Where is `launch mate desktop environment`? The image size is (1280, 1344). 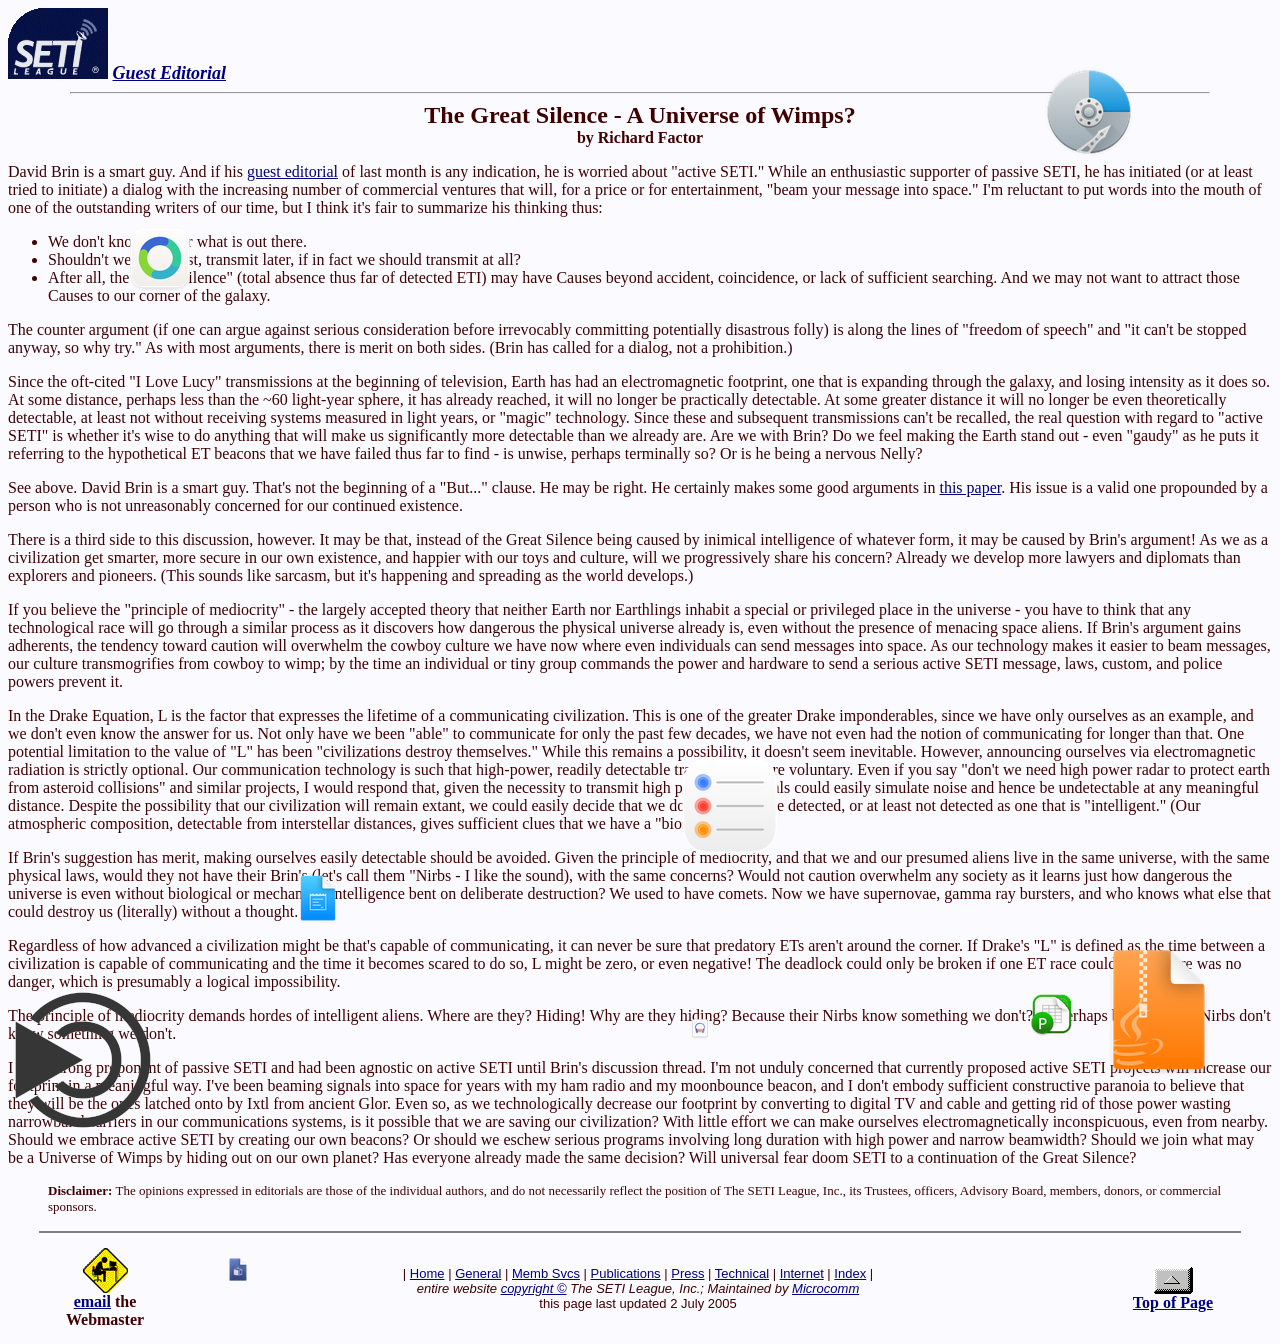
launch mate desktop environment is located at coordinates (83, 1060).